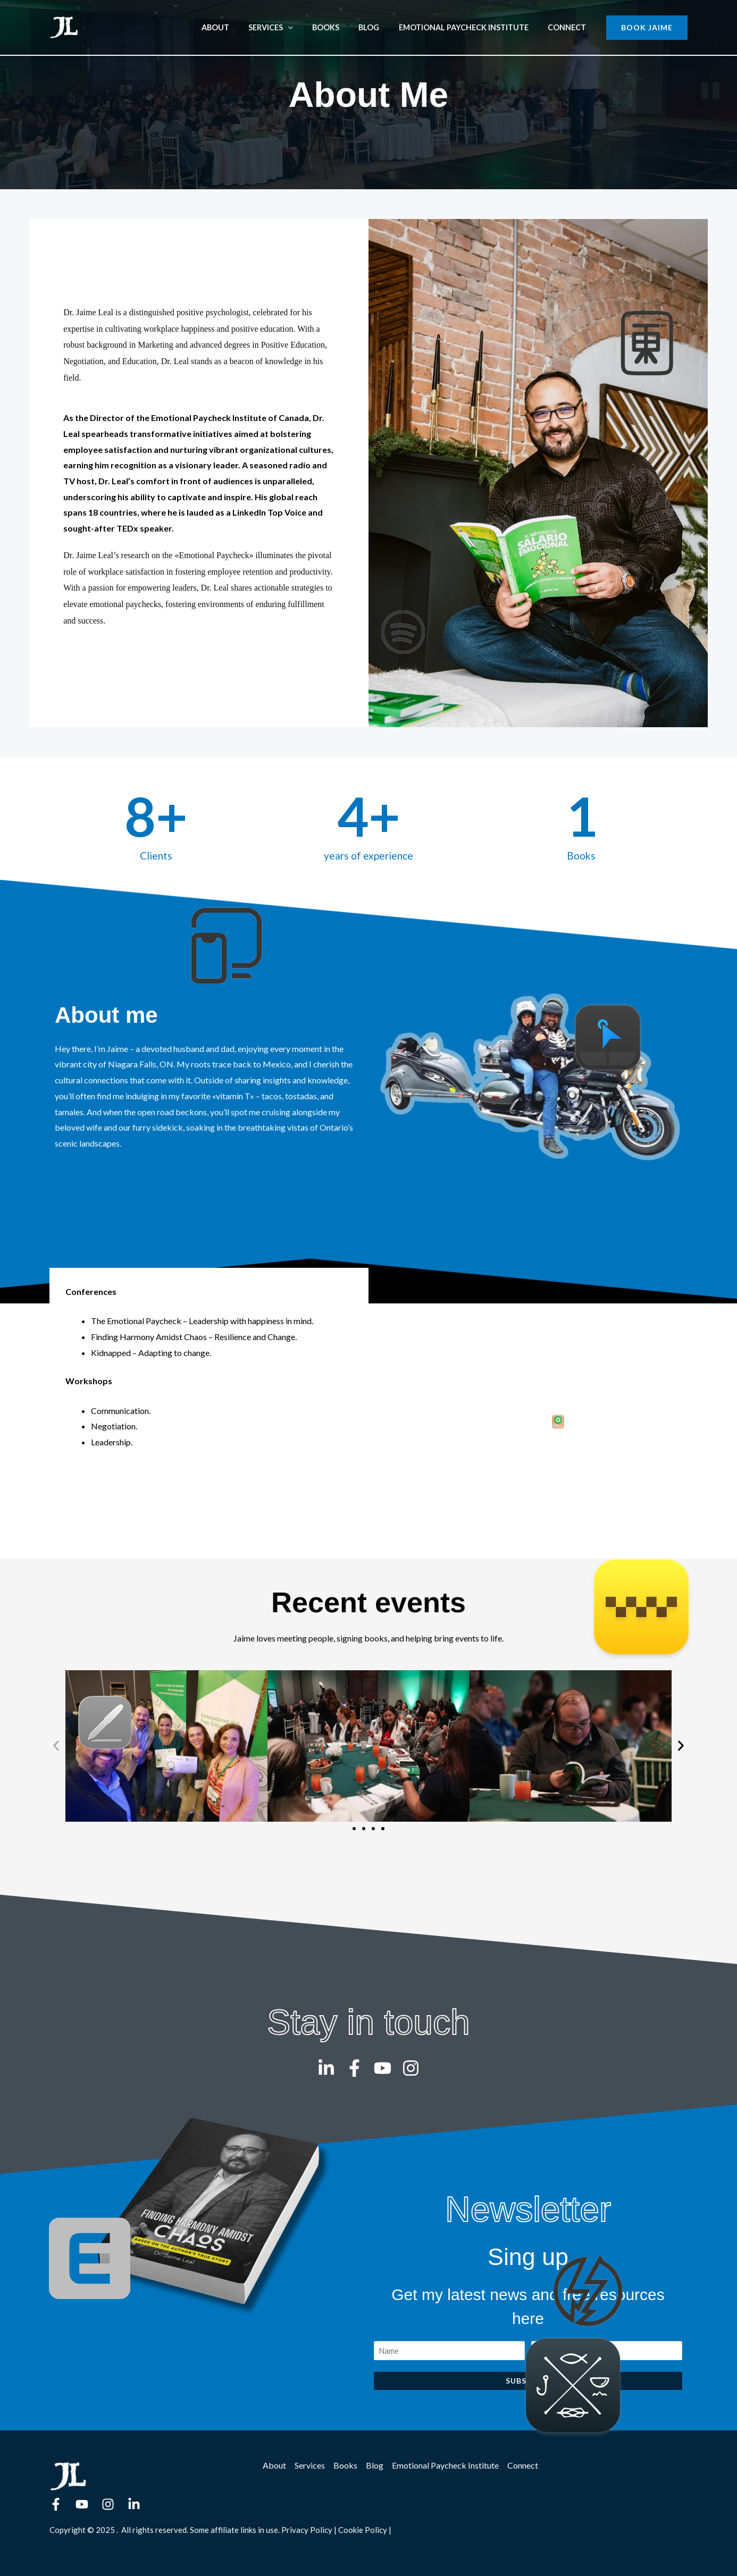 The height and width of the screenshot is (2576, 737). Describe the element at coordinates (649, 343) in the screenshot. I see `launch gnome mahjongg tile matching game` at that location.